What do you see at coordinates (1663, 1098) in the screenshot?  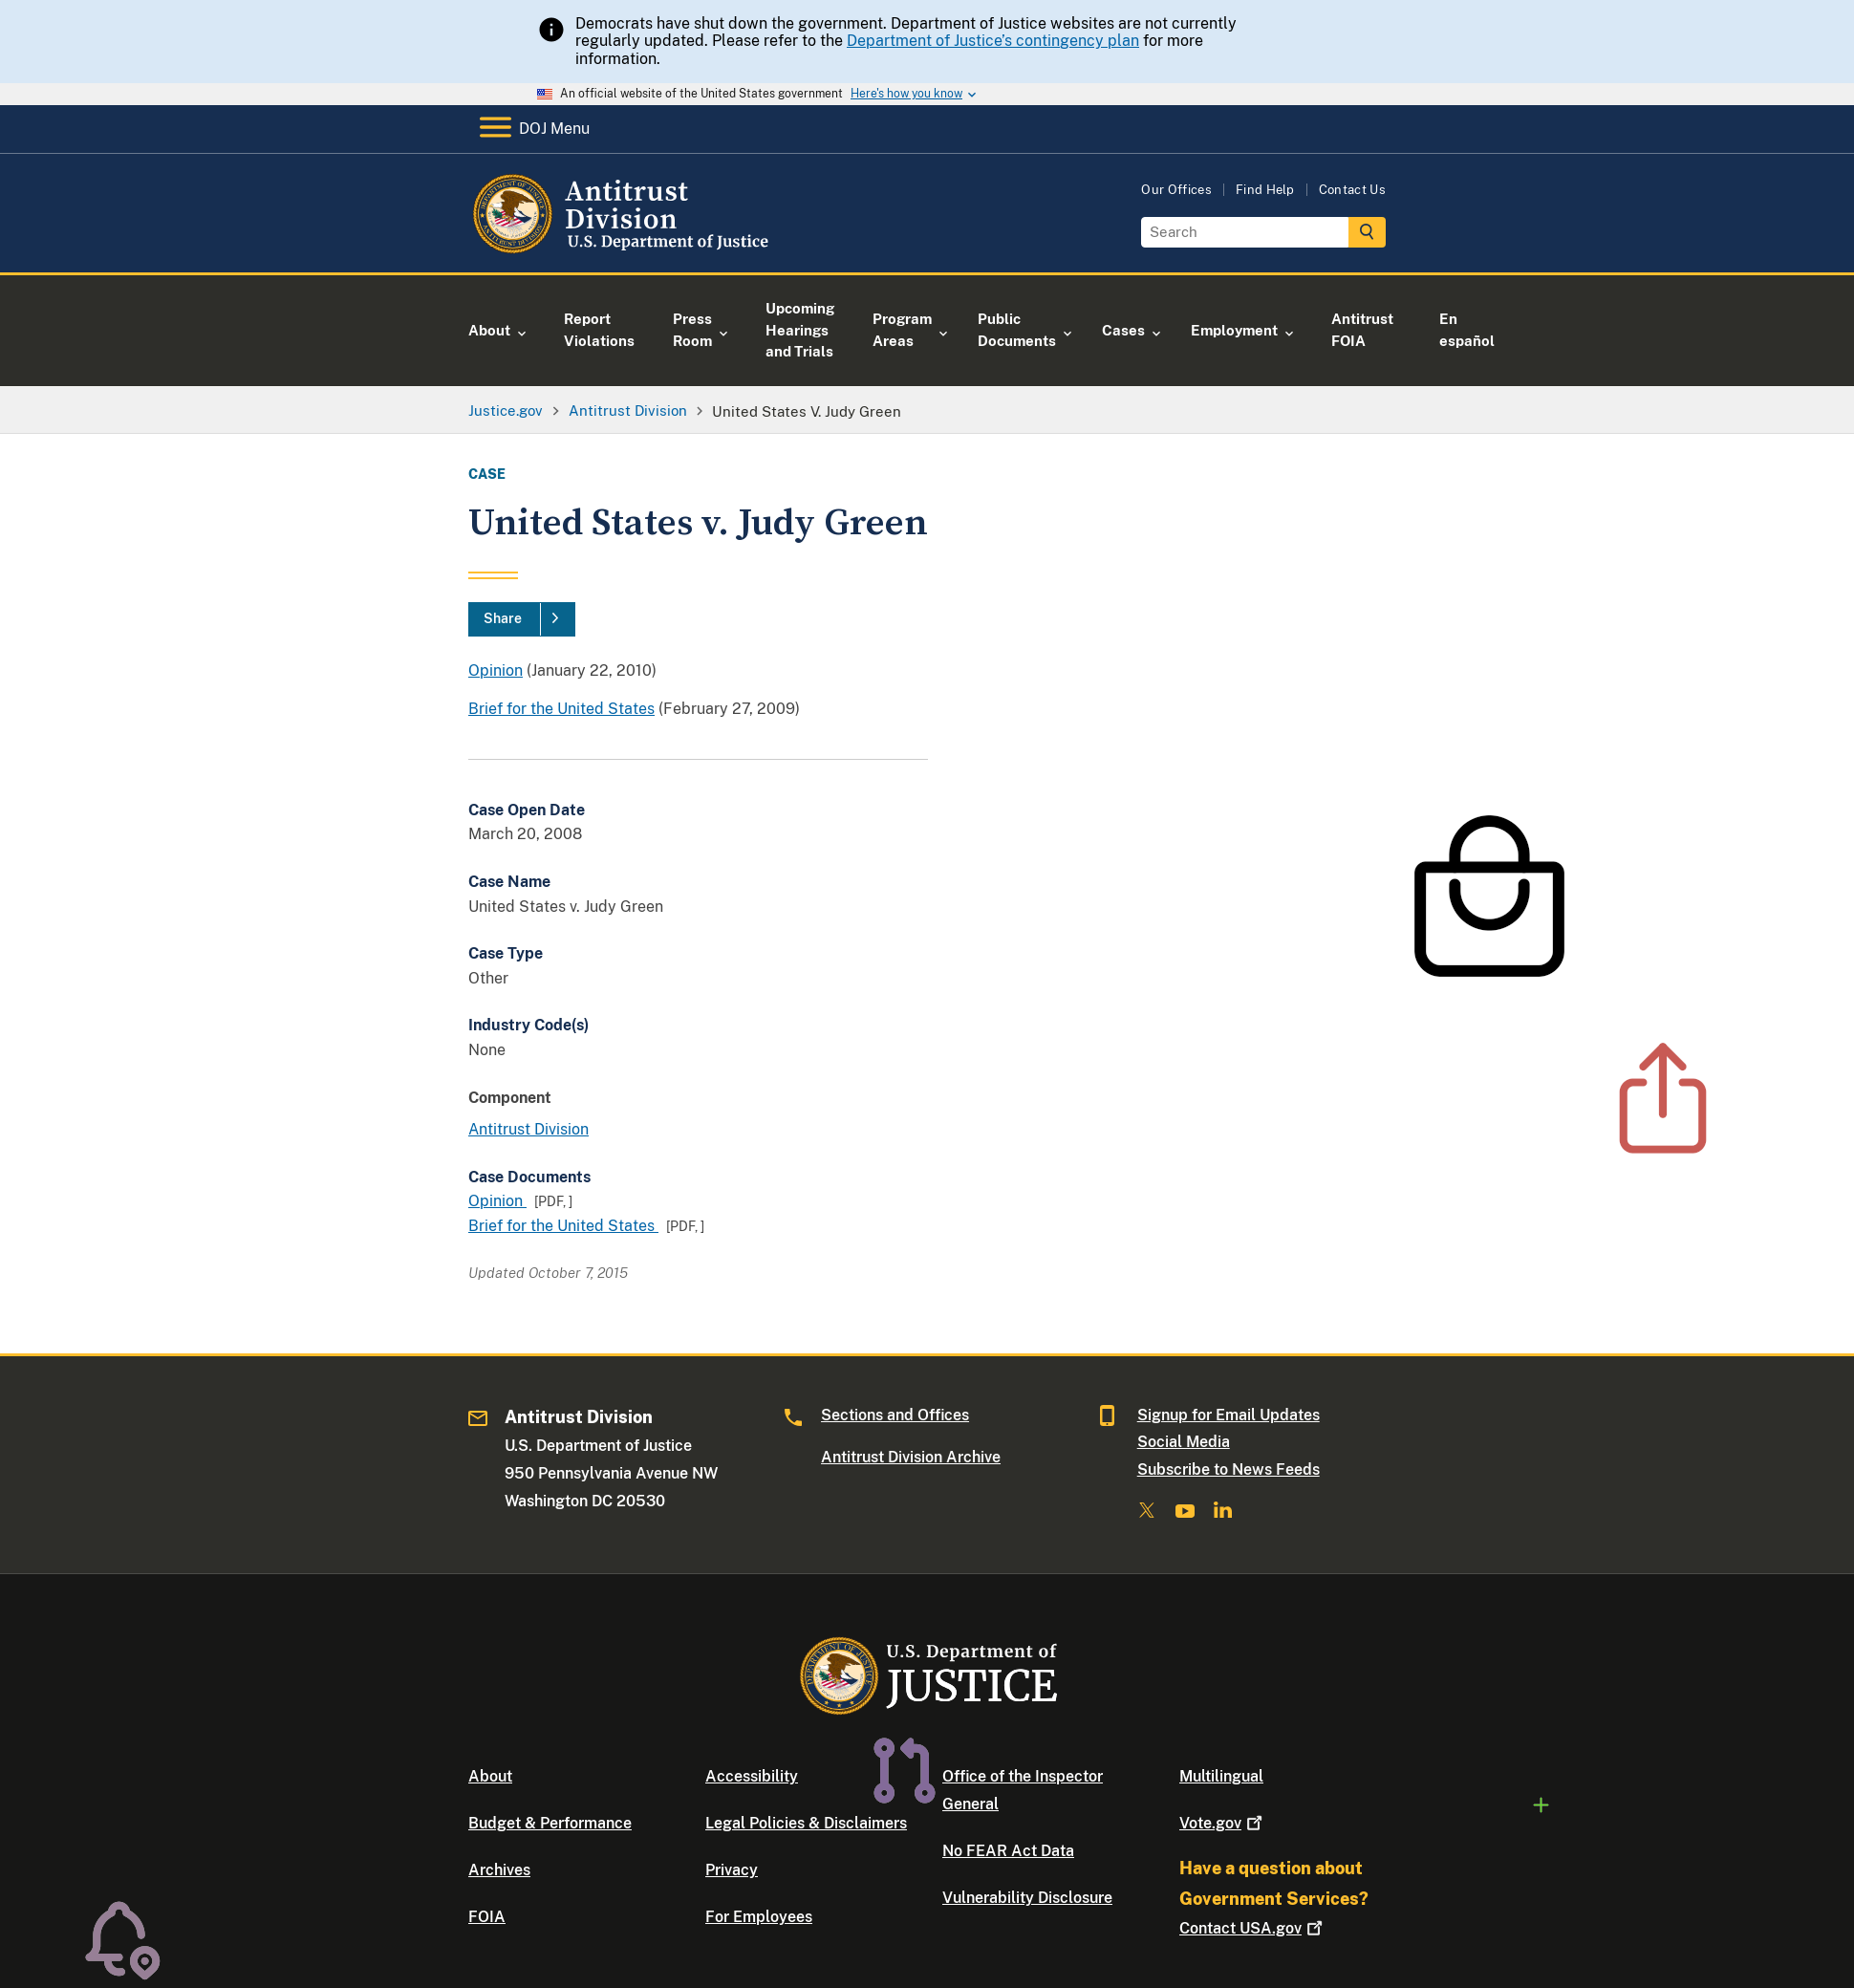 I see `share this content with others` at bounding box center [1663, 1098].